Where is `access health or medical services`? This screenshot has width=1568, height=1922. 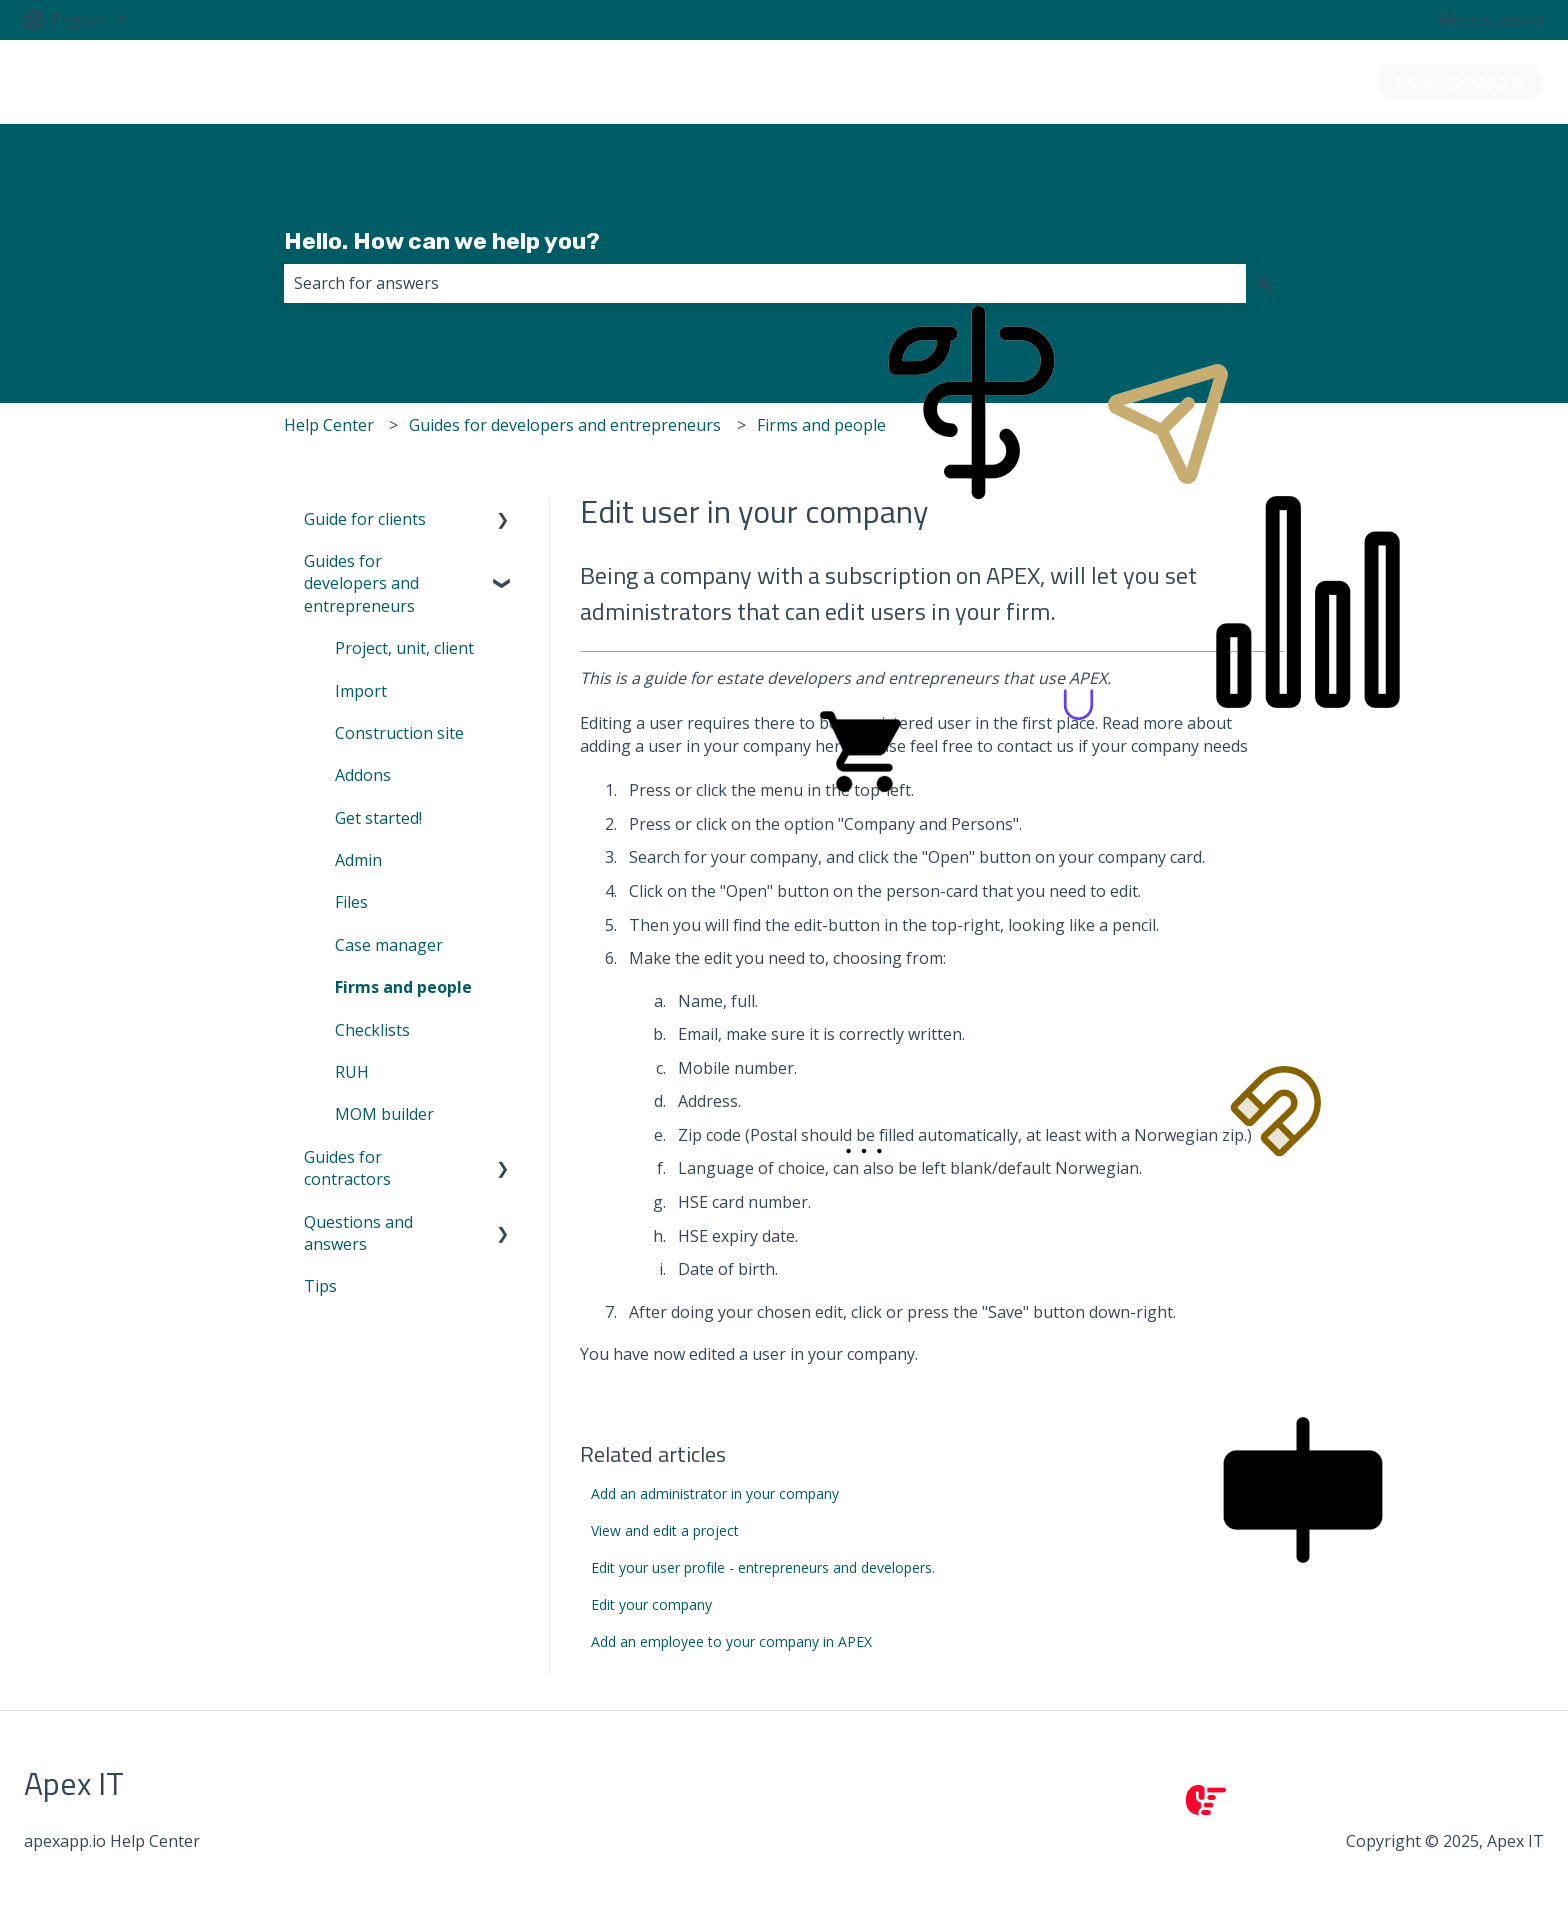 access health or medical services is located at coordinates (978, 402).